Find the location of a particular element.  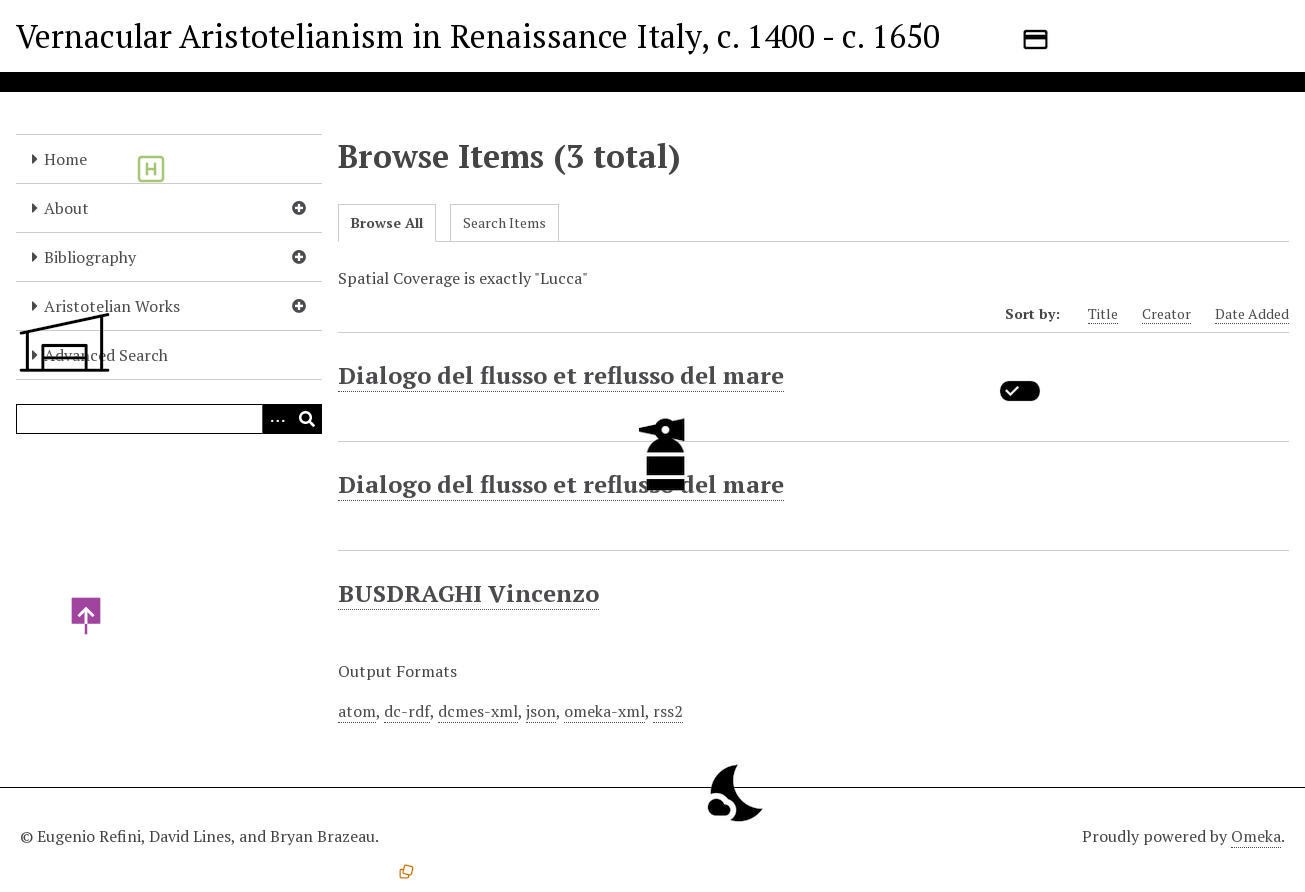

toggle dark mode or night theme is located at coordinates (739, 793).